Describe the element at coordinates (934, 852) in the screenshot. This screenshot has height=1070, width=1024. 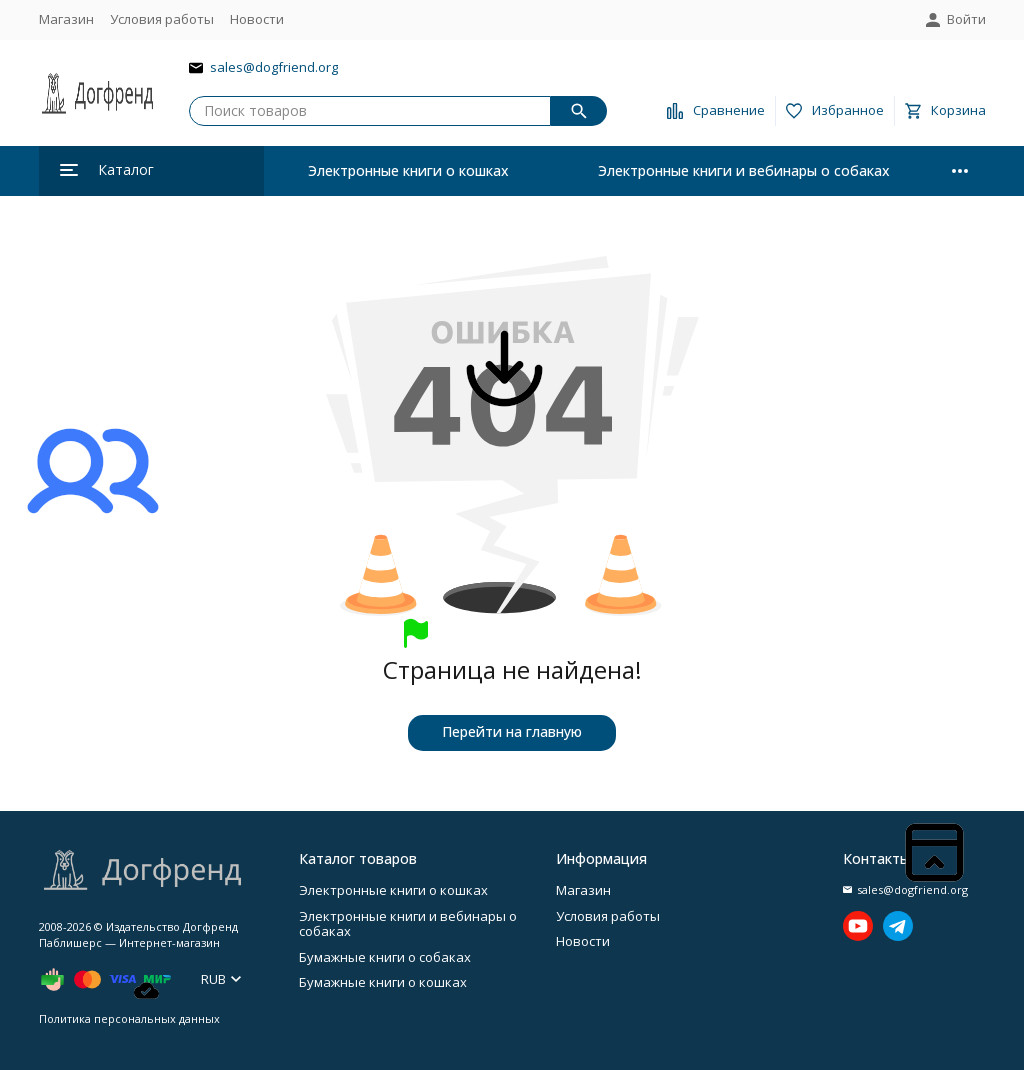
I see `collapse the navigation bar` at that location.